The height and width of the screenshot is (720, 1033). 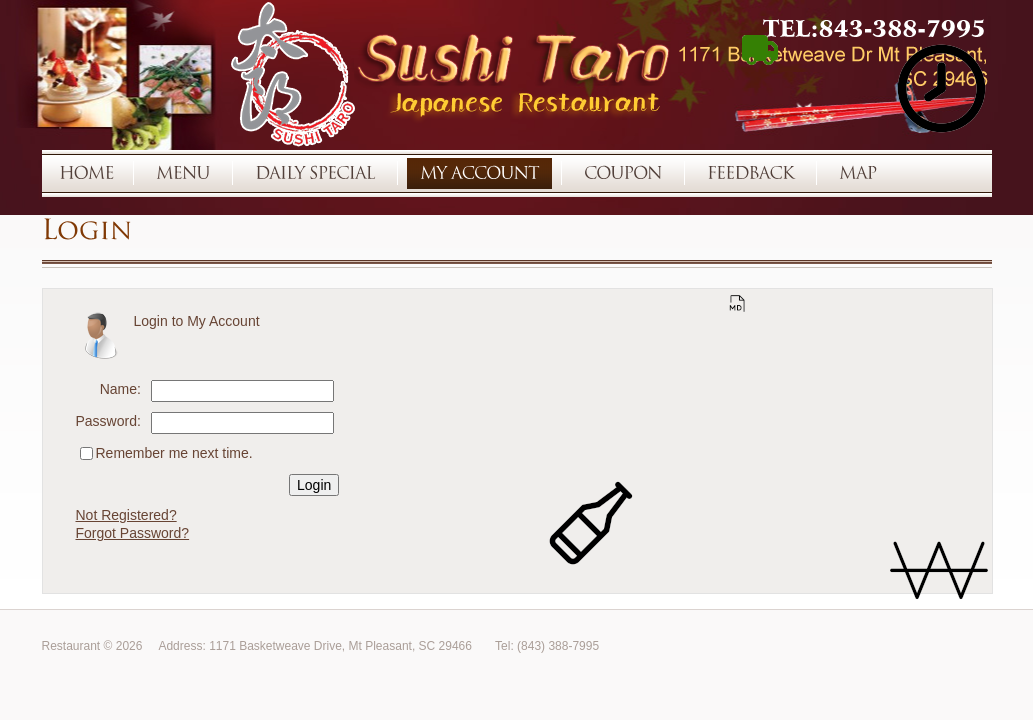 I want to click on view shipping or delivery status, so click(x=760, y=49).